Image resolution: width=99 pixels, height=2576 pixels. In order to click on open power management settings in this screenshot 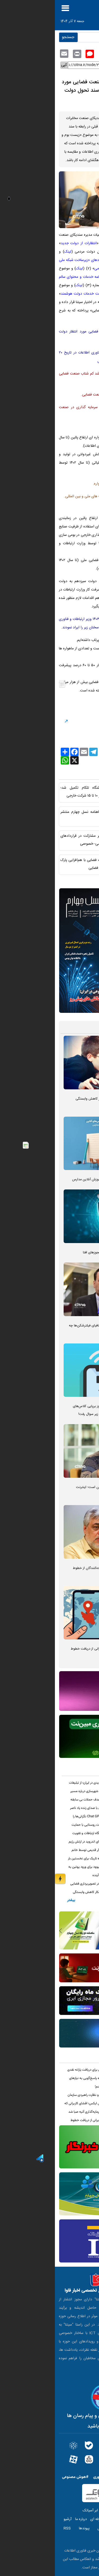, I will do `click(60, 1879)`.